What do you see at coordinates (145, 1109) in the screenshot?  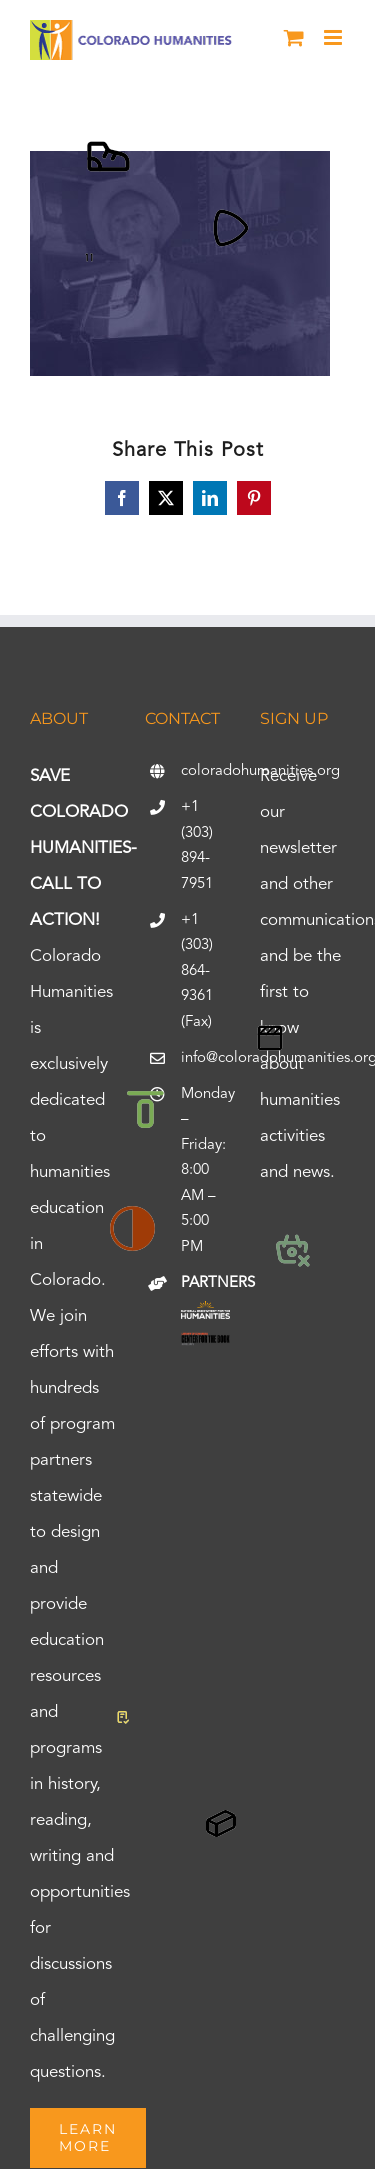 I see `align selected elements to top` at bounding box center [145, 1109].